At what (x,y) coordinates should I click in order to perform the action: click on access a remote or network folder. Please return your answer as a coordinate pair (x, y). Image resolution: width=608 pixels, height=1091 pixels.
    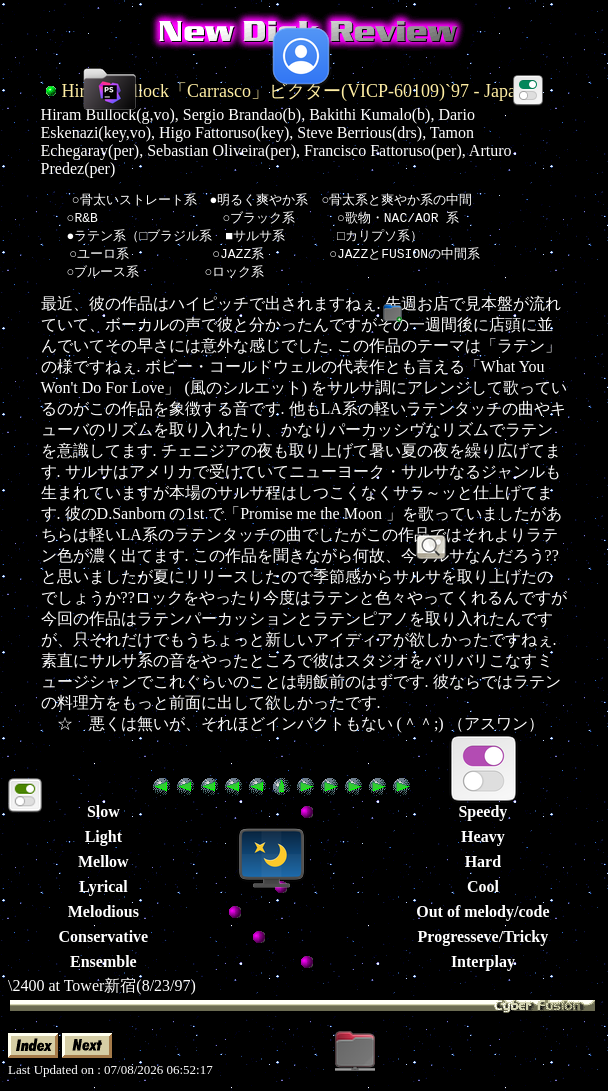
    Looking at the image, I should click on (355, 1051).